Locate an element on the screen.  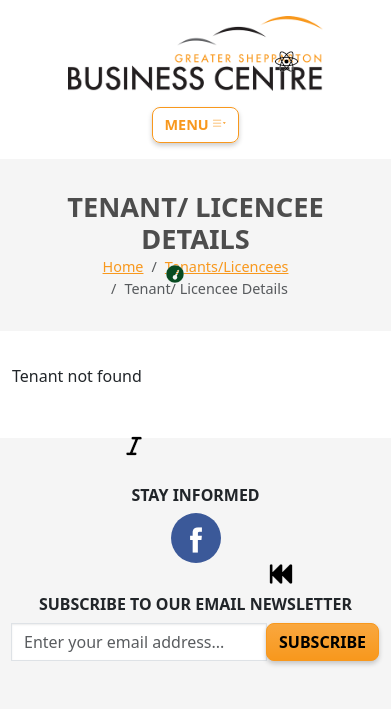
apply italic formatting to selected text is located at coordinates (134, 446).